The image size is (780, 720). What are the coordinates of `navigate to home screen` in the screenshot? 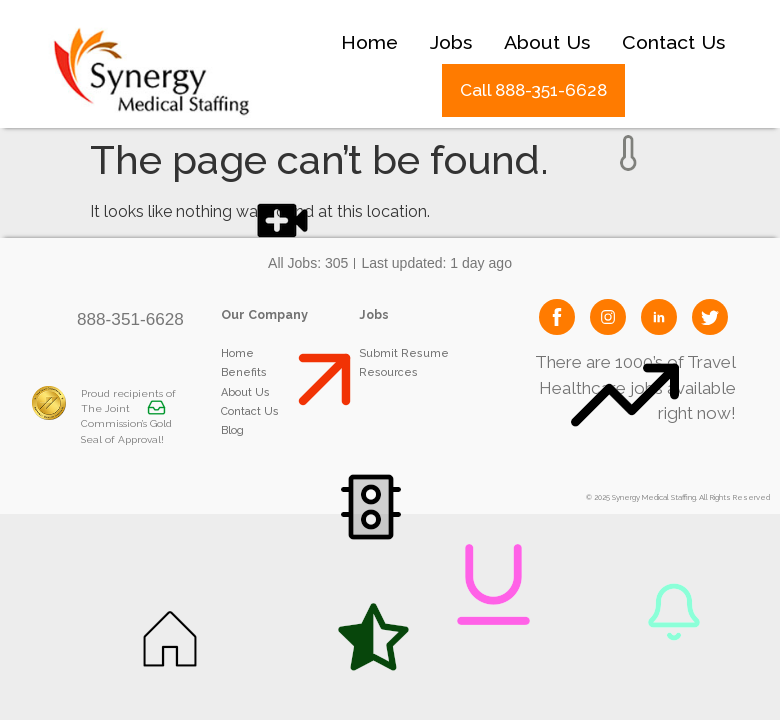 It's located at (170, 640).